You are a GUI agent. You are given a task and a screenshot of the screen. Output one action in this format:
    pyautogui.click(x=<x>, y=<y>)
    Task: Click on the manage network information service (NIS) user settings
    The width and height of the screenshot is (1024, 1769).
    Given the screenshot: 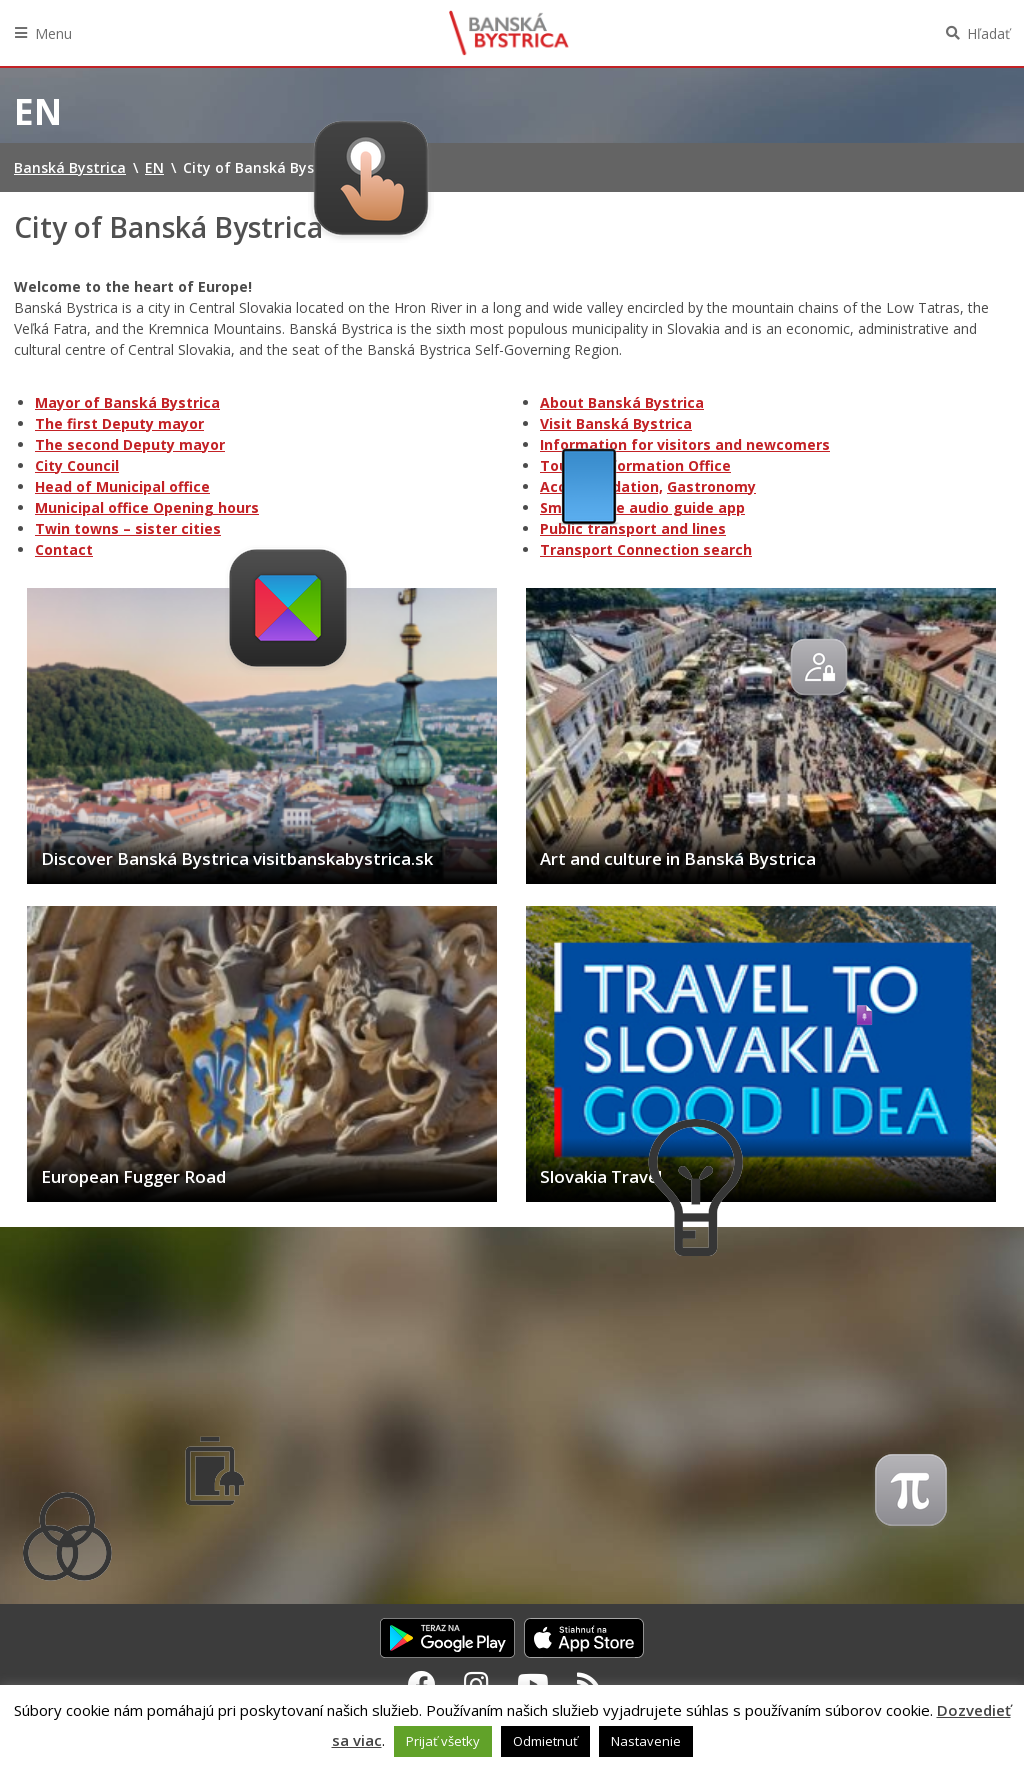 What is the action you would take?
    pyautogui.click(x=819, y=668)
    